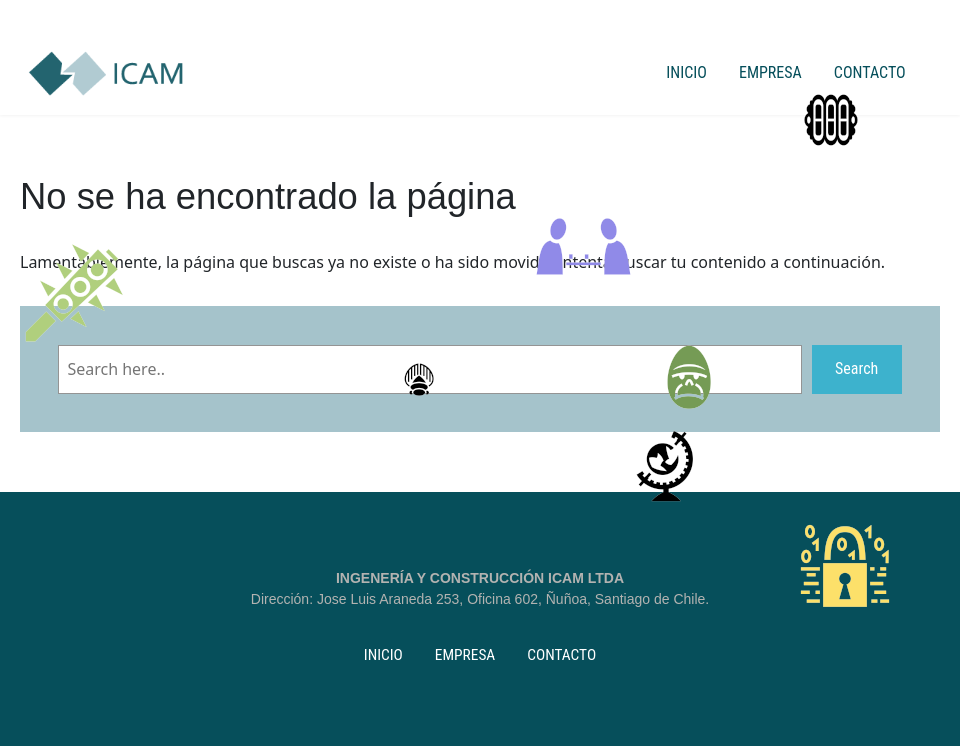 Image resolution: width=960 pixels, height=746 pixels. I want to click on represents a beetle or insect creature in a game interface, so click(419, 380).